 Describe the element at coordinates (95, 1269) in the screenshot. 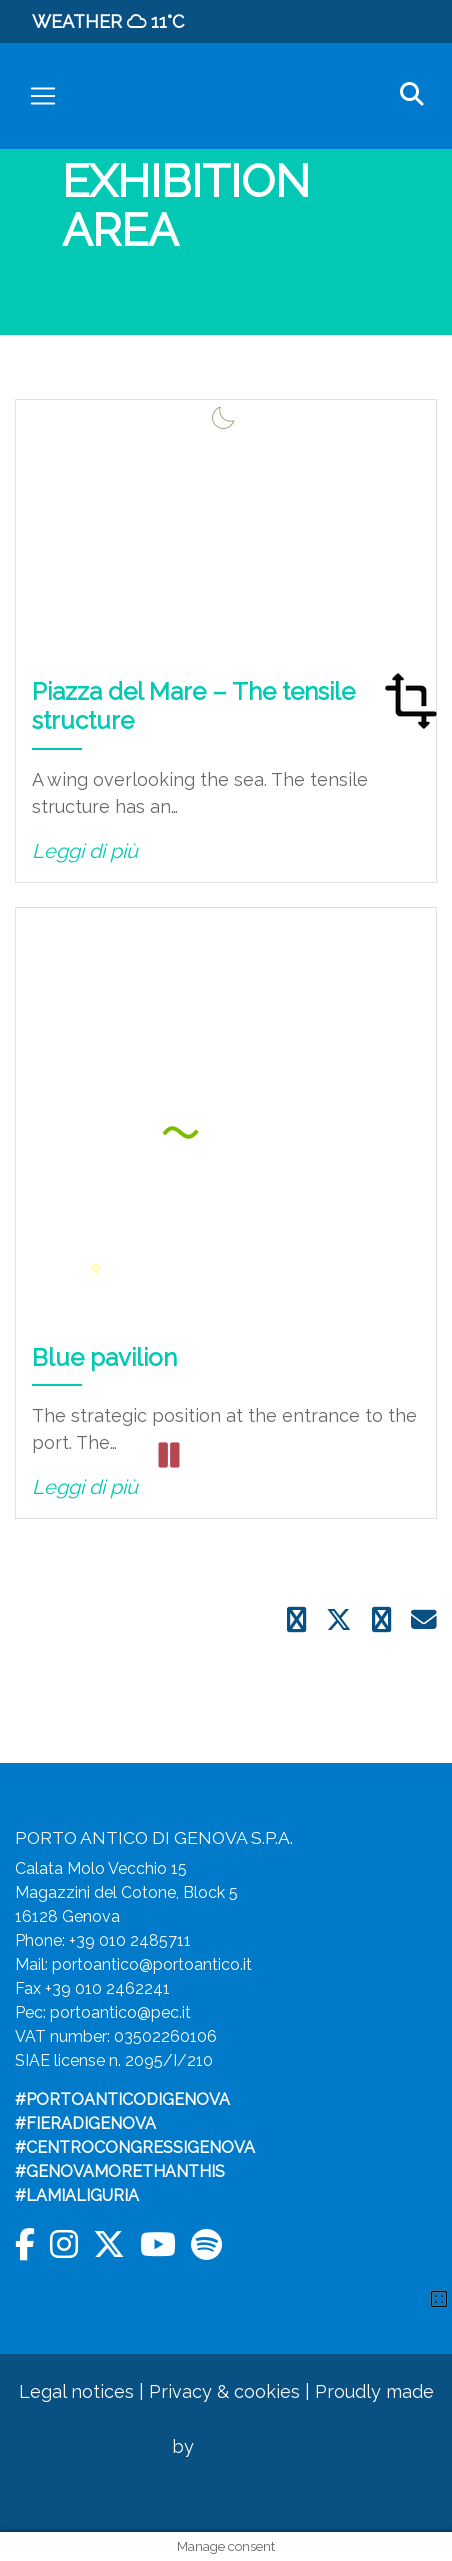

I see `indicates the number nine in a list or sequence` at that location.